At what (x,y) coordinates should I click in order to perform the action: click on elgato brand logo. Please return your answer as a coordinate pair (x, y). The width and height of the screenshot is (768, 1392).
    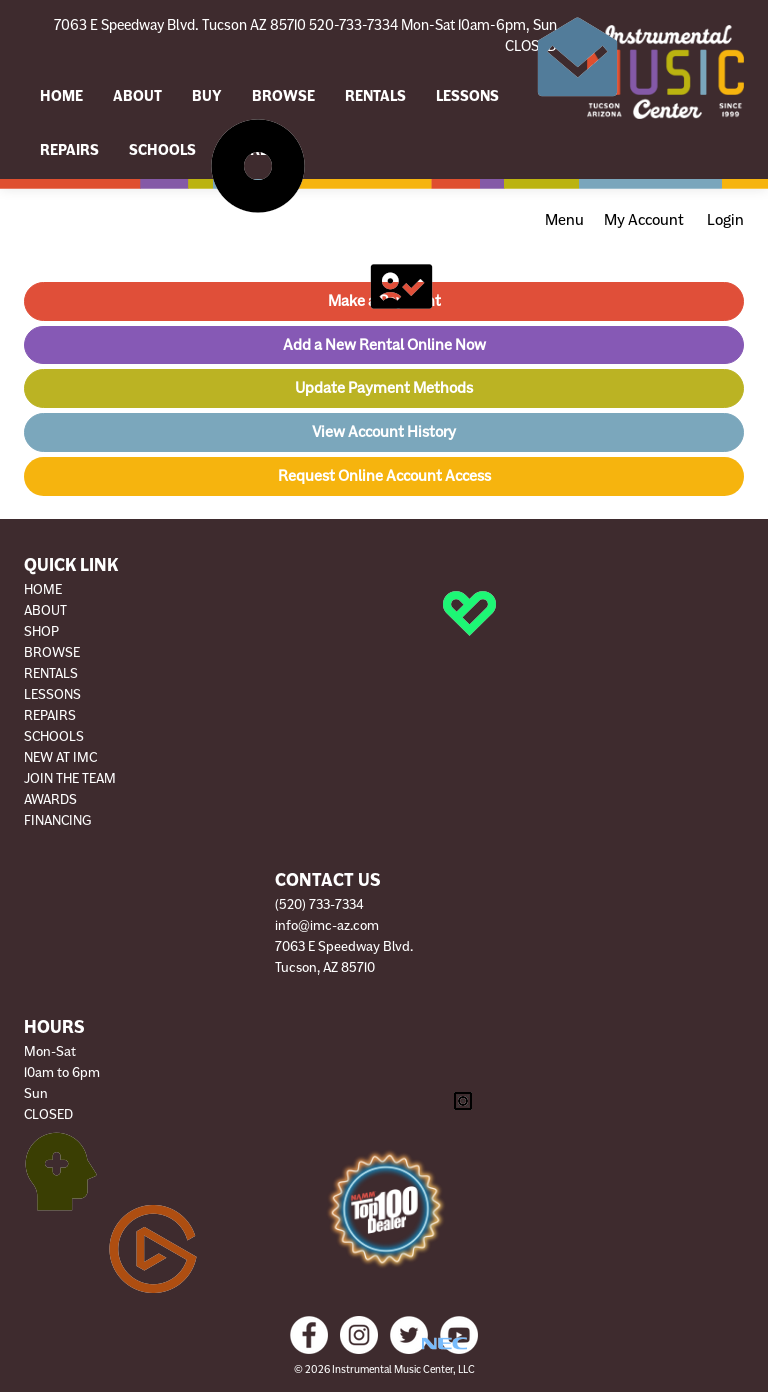
    Looking at the image, I should click on (153, 1249).